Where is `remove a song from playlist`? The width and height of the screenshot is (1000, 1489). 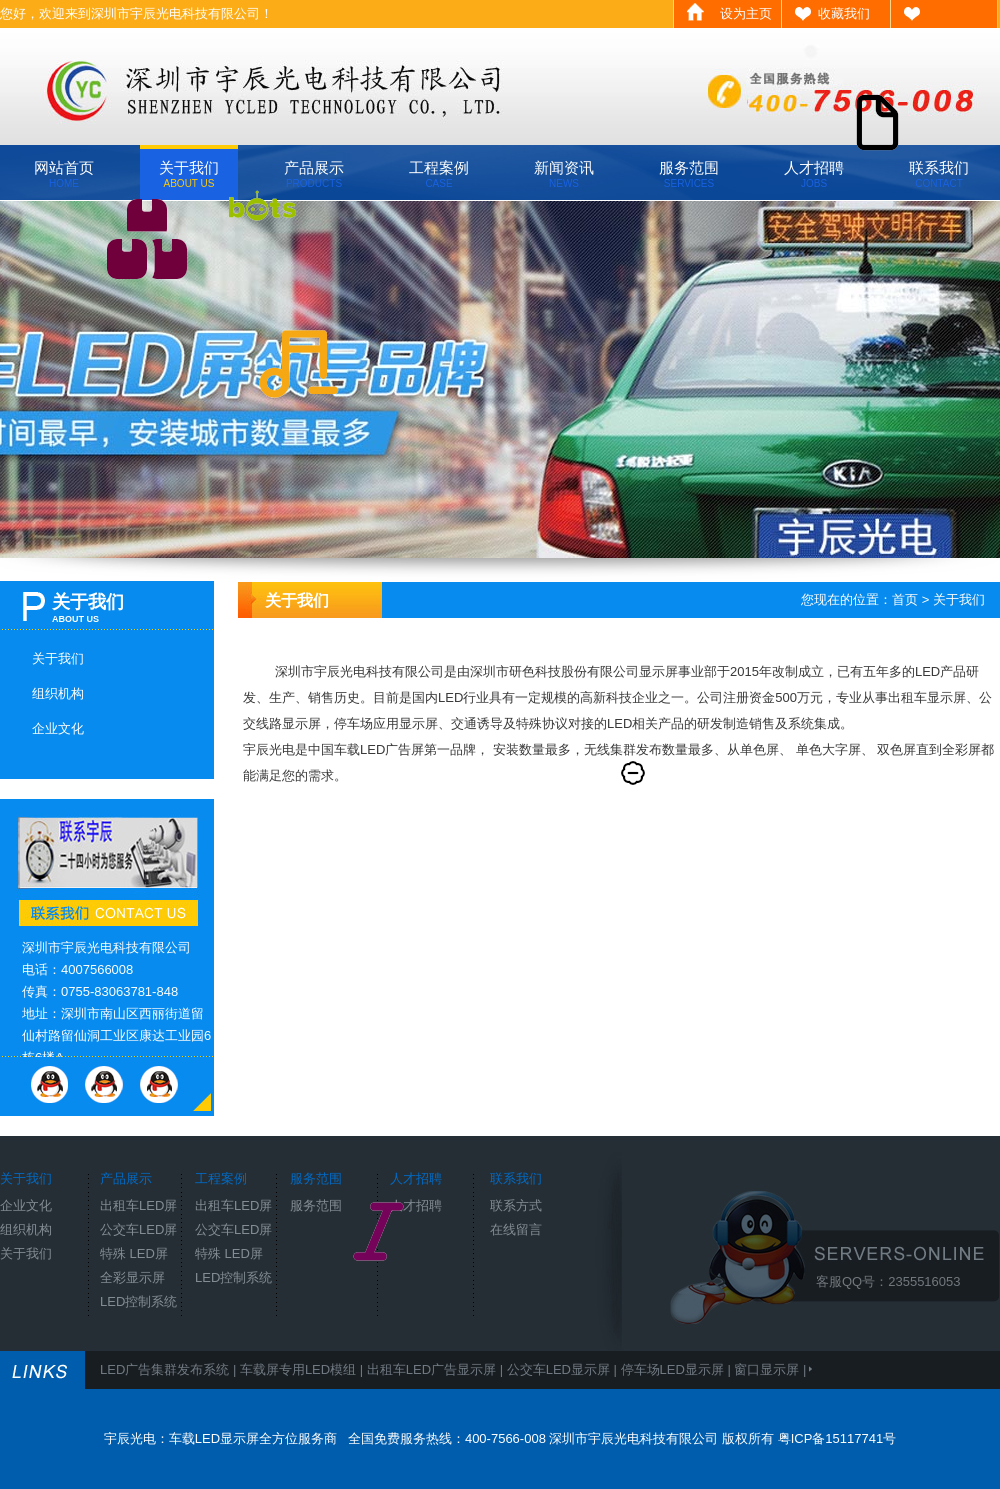
remove a song from playlist is located at coordinates (297, 364).